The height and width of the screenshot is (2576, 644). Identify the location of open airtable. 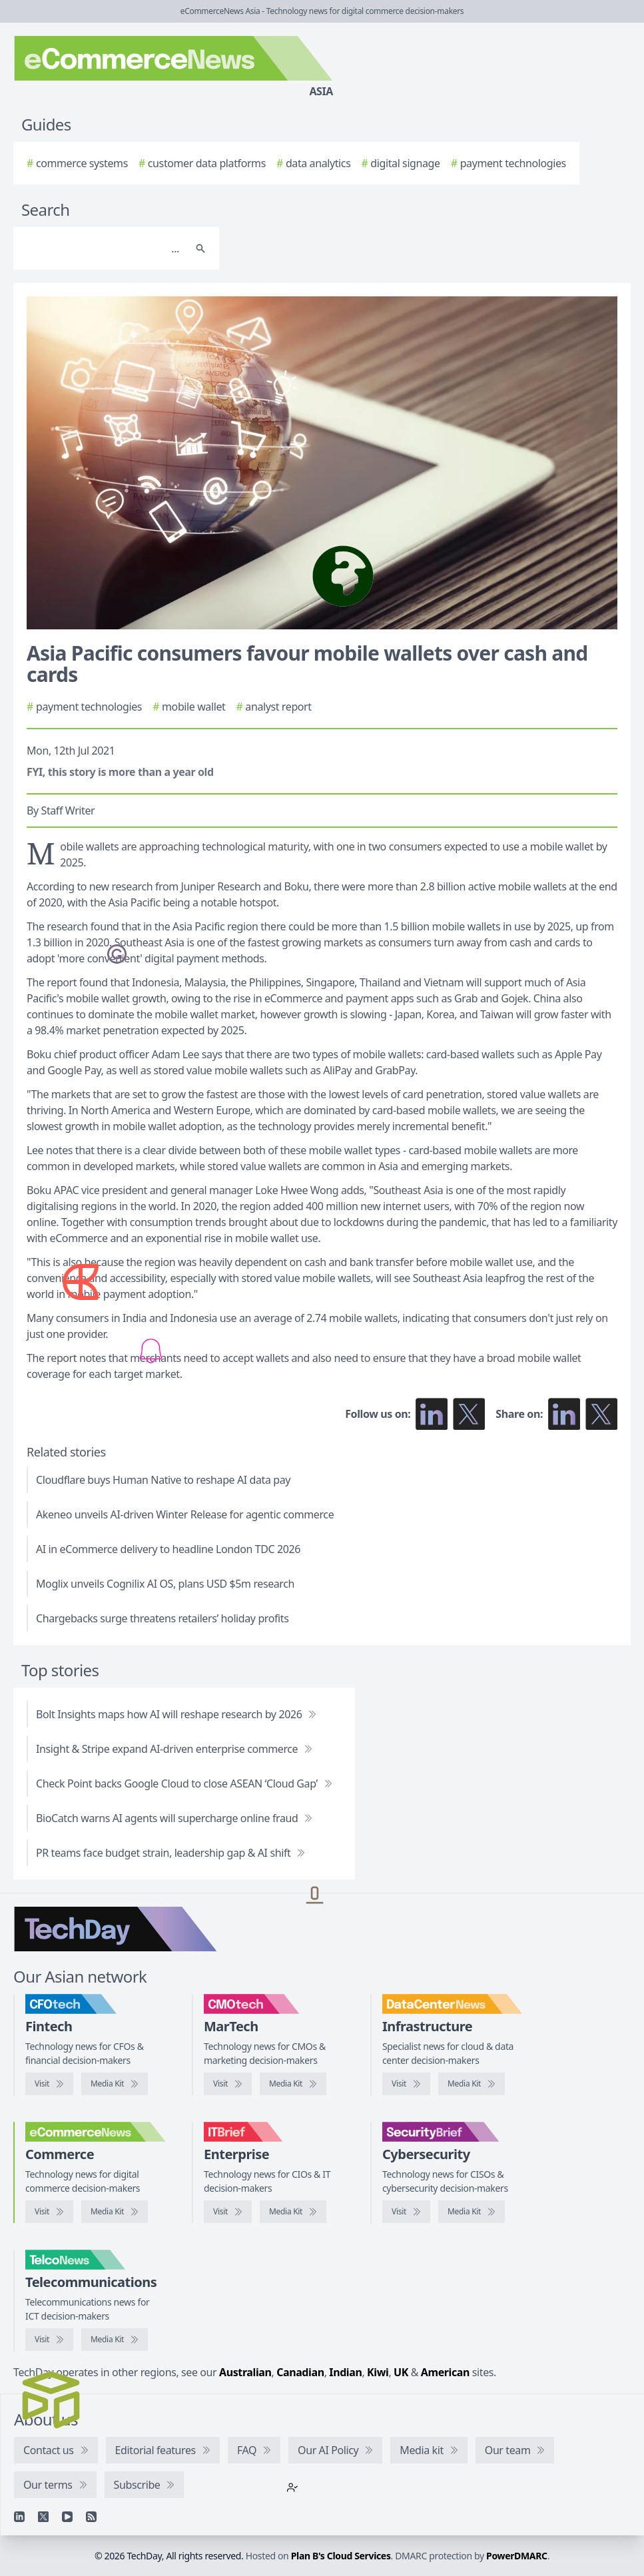
(51, 2400).